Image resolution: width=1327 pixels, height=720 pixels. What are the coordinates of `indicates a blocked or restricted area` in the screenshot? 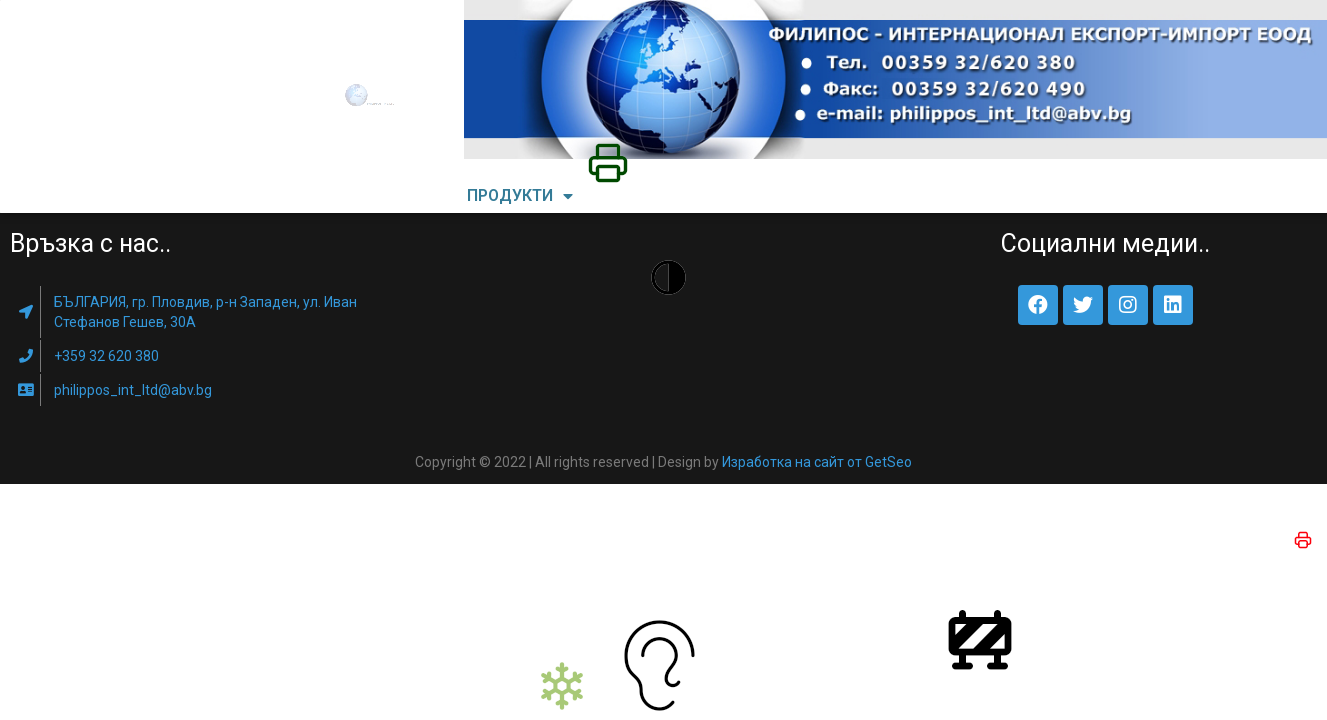 It's located at (980, 638).